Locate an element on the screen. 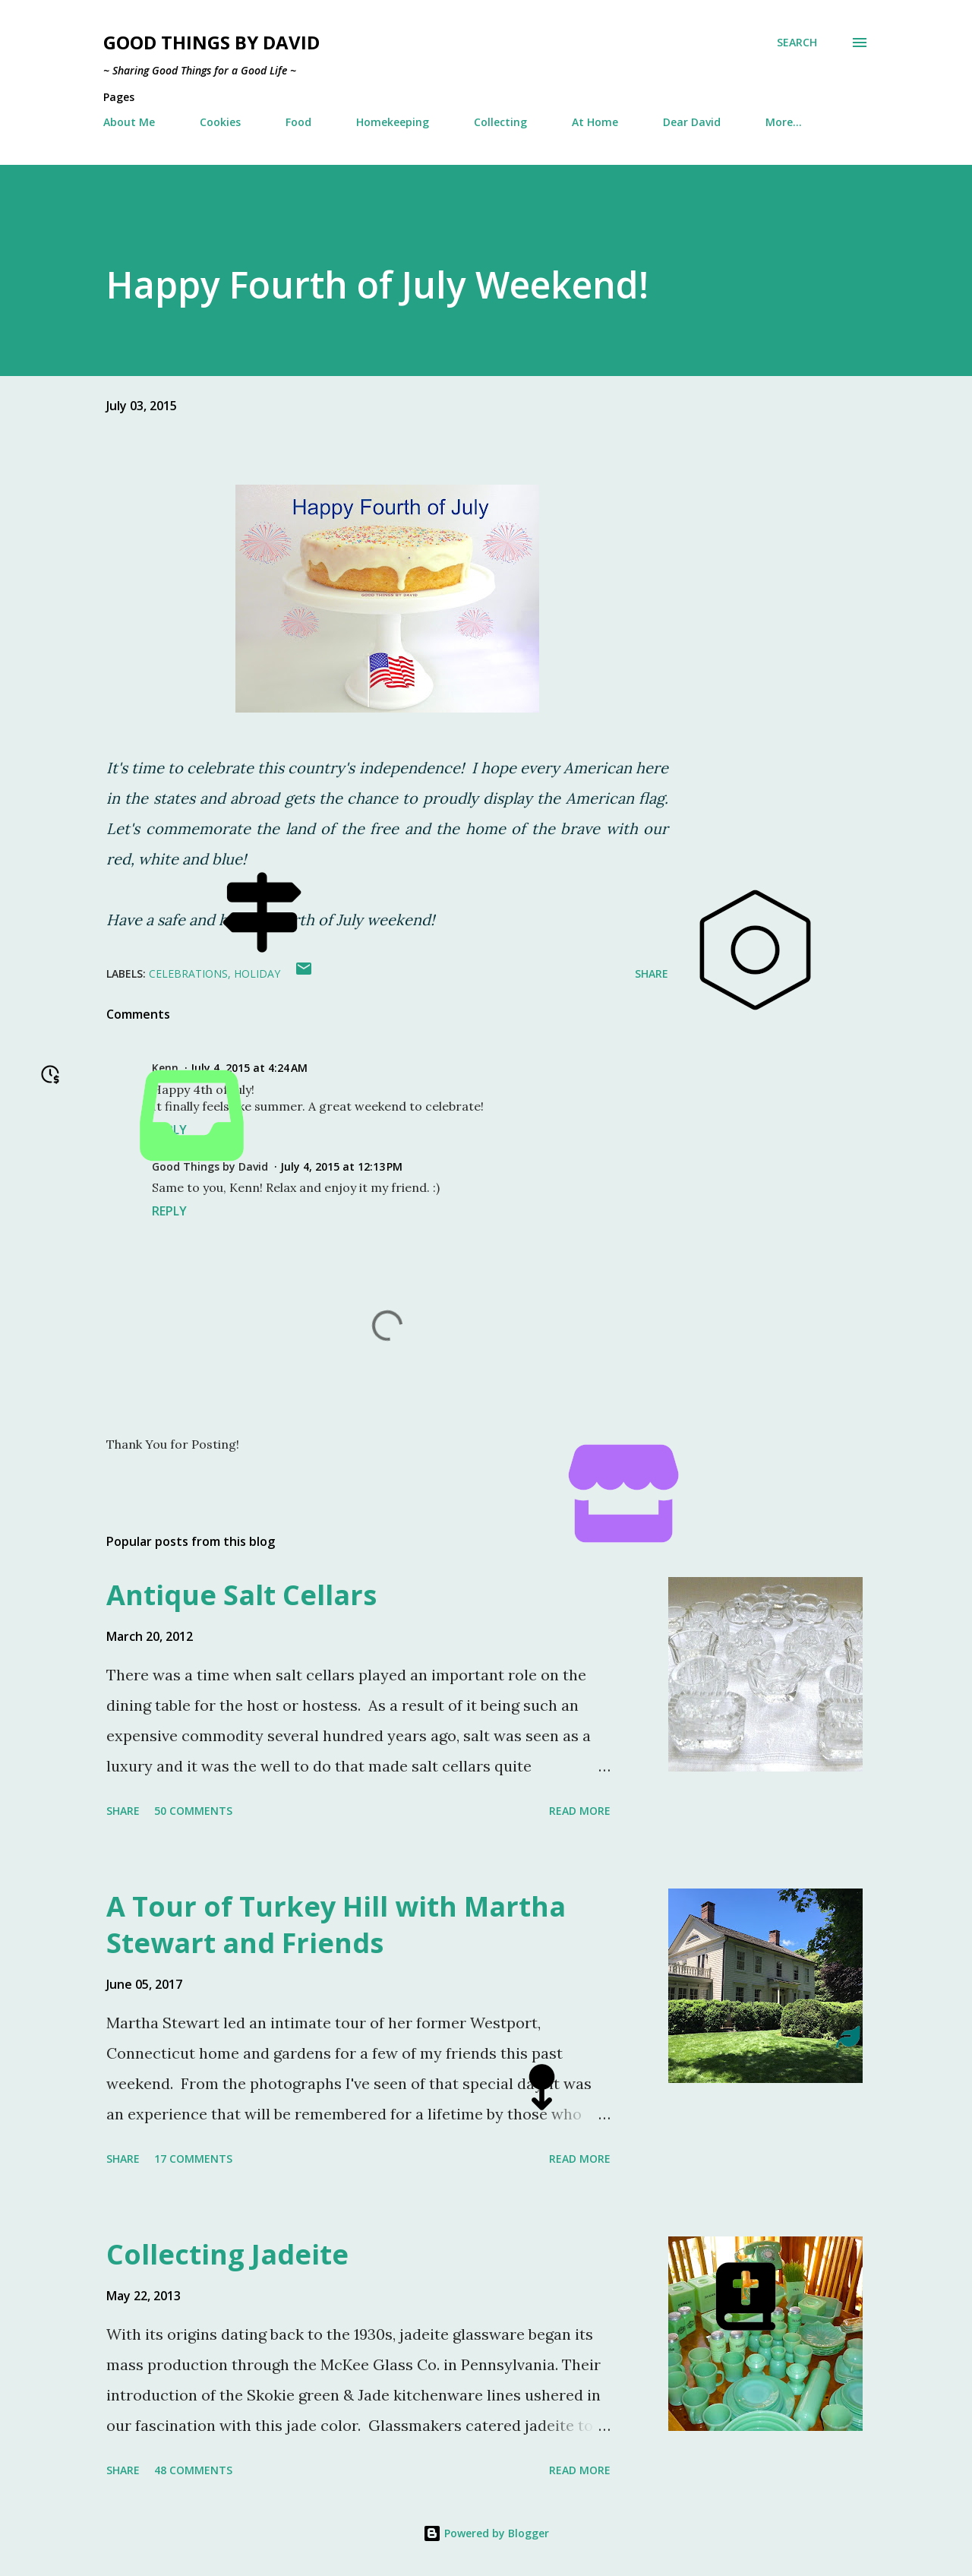 Image resolution: width=972 pixels, height=2576 pixels. view your inbox is located at coordinates (191, 1115).